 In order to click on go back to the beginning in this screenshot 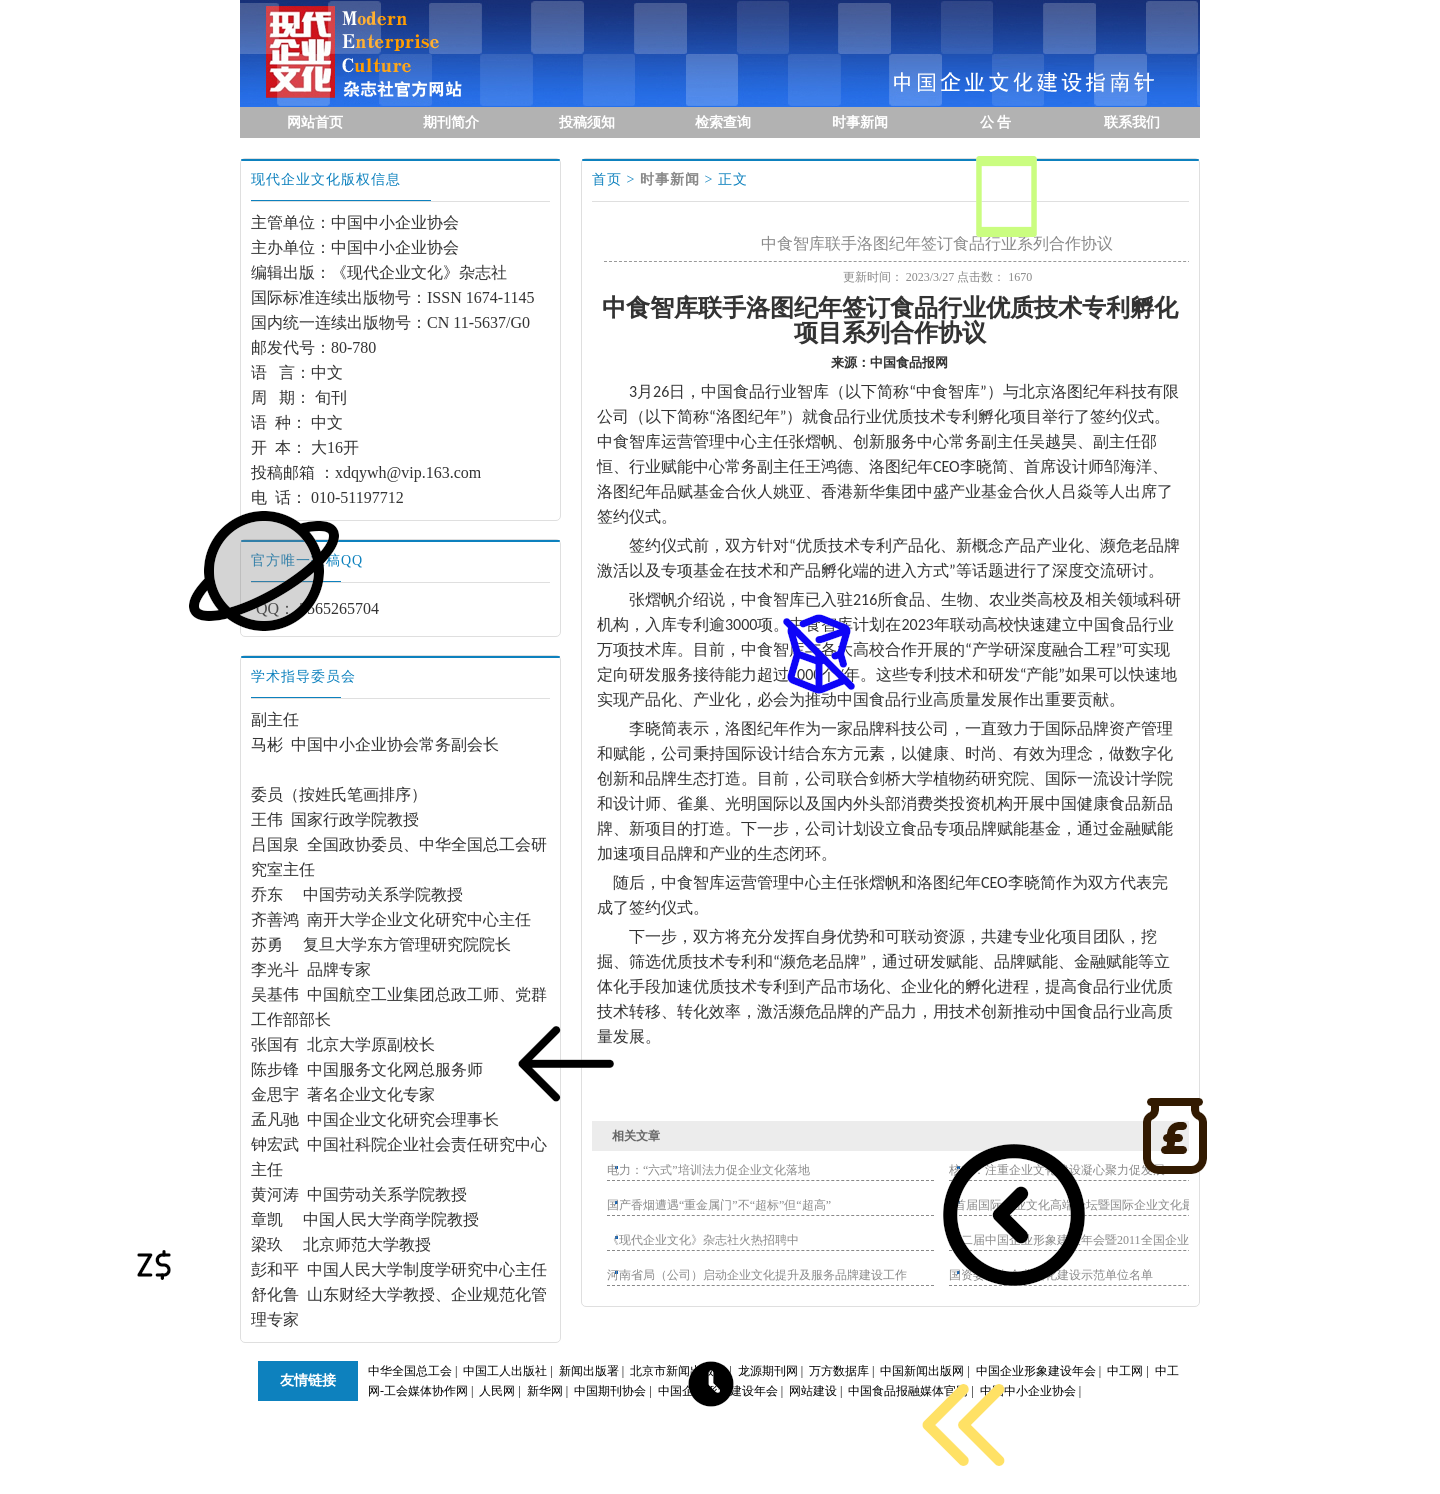, I will do `click(967, 1425)`.